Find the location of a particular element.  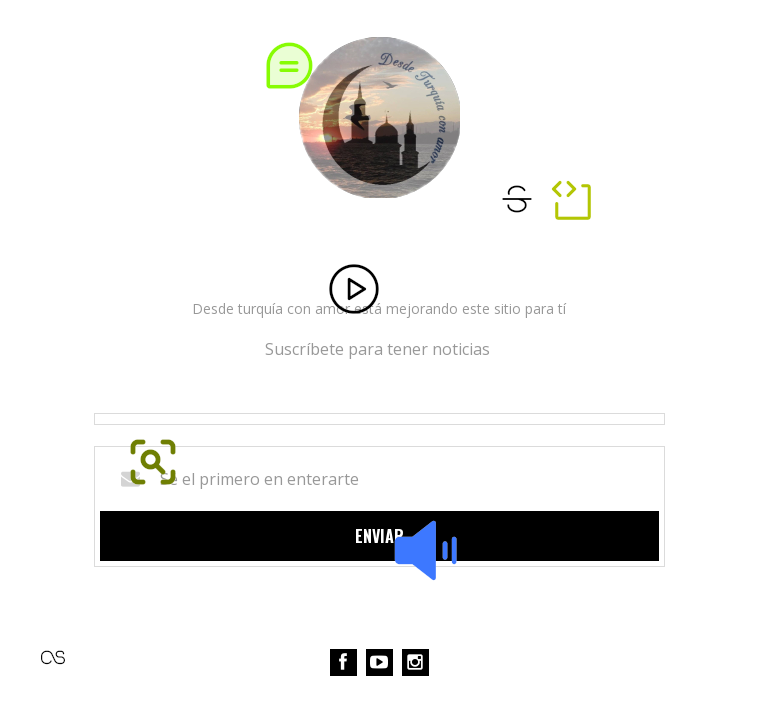

play media or video content is located at coordinates (354, 289).